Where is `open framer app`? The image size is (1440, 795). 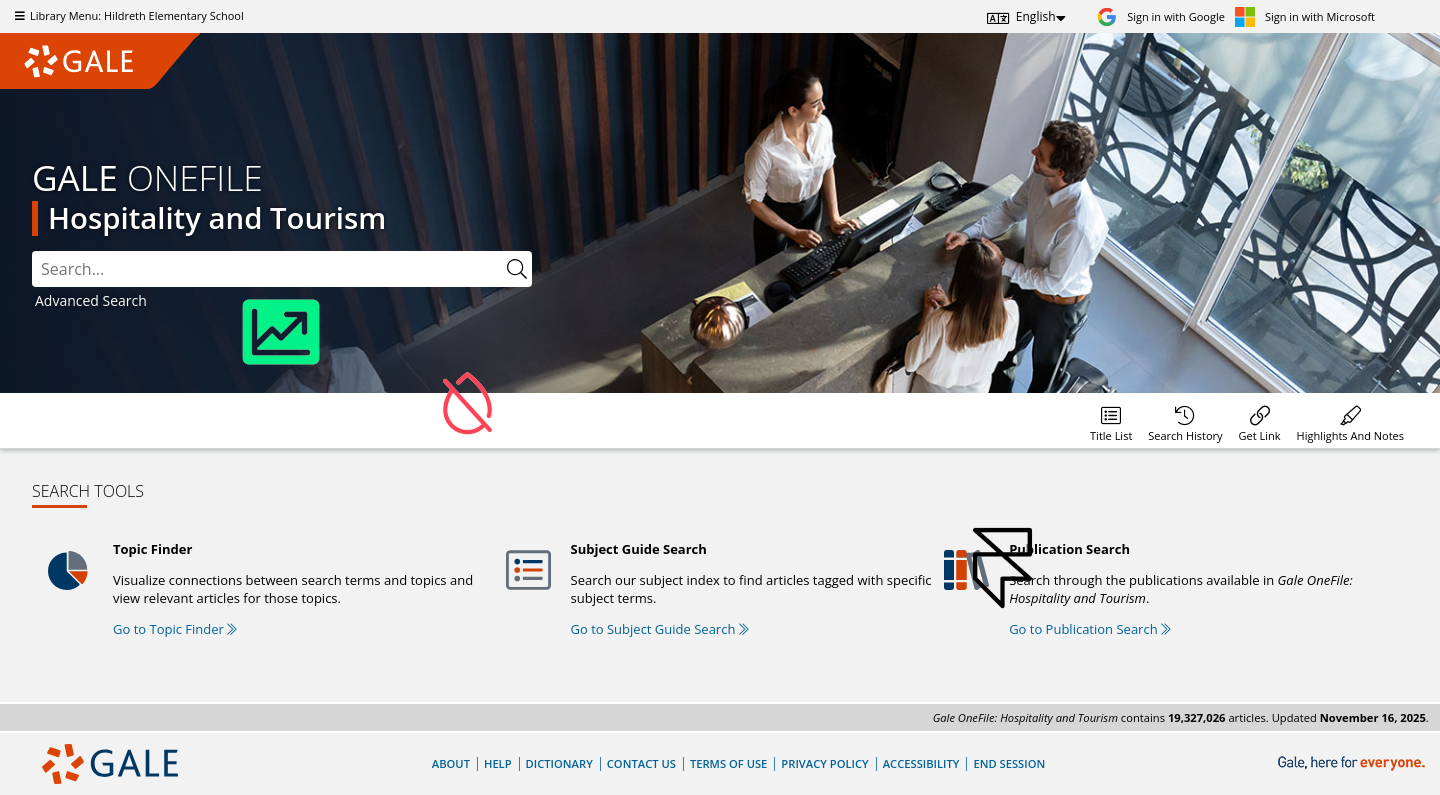
open framer app is located at coordinates (1002, 563).